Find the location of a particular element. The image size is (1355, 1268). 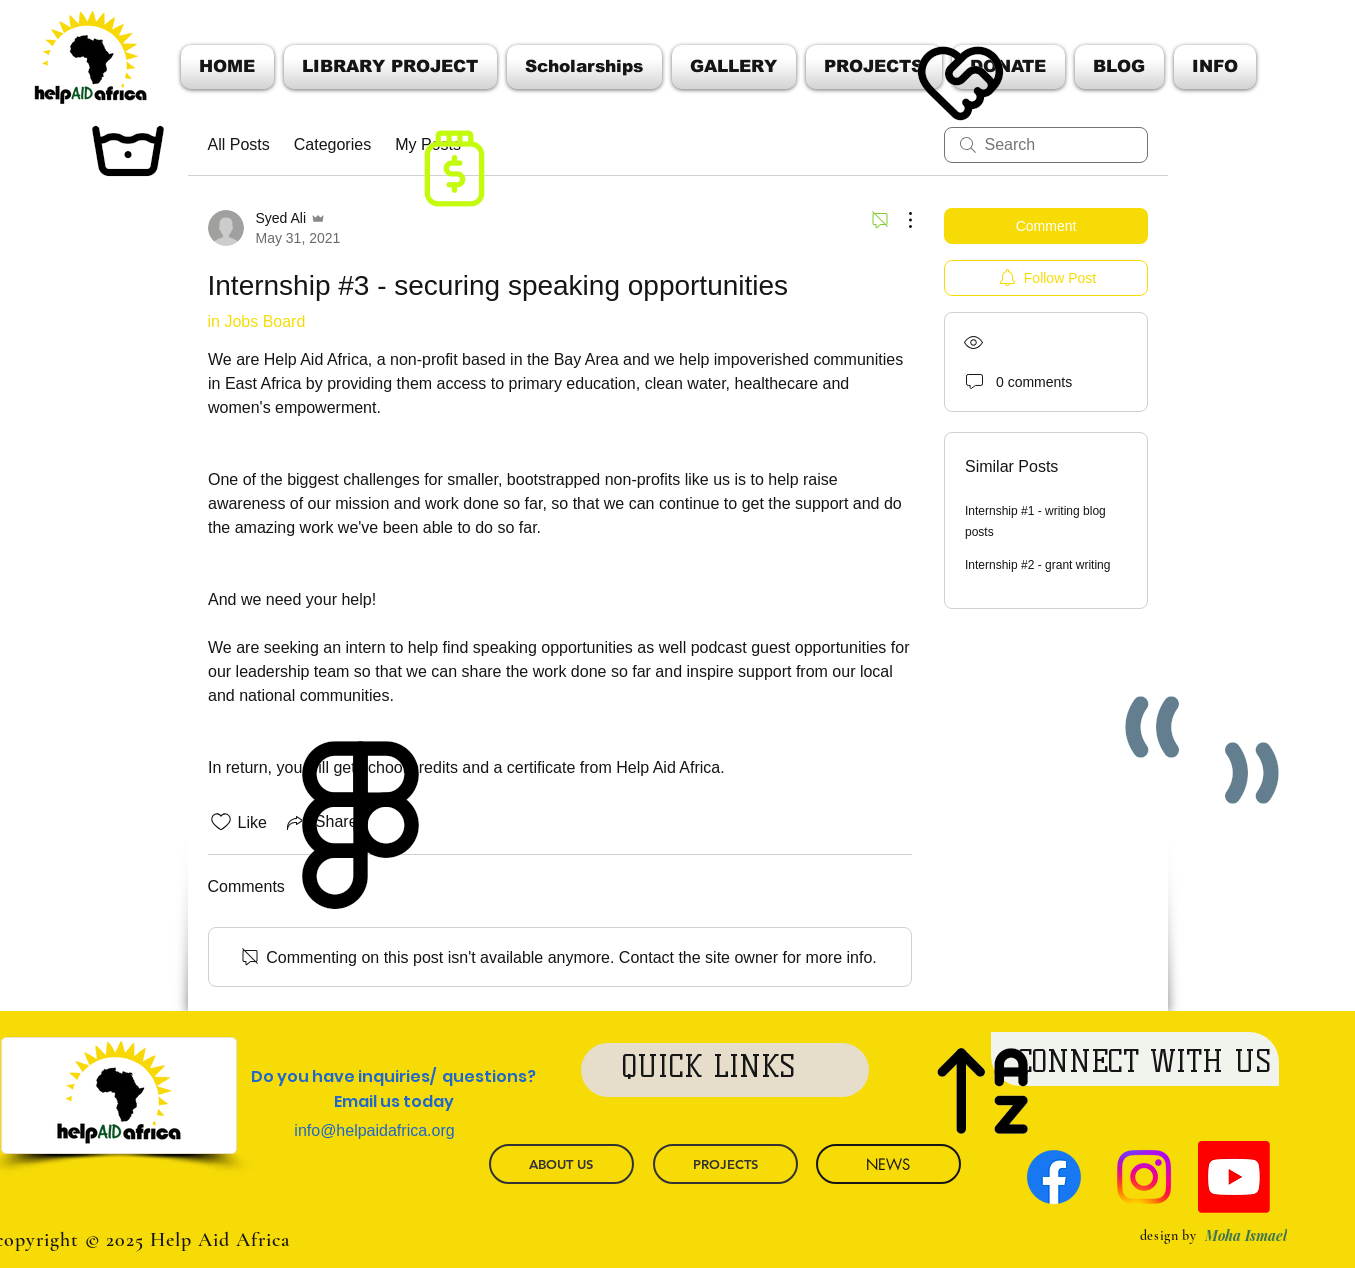

view testimonials or customer quotes is located at coordinates (1202, 750).